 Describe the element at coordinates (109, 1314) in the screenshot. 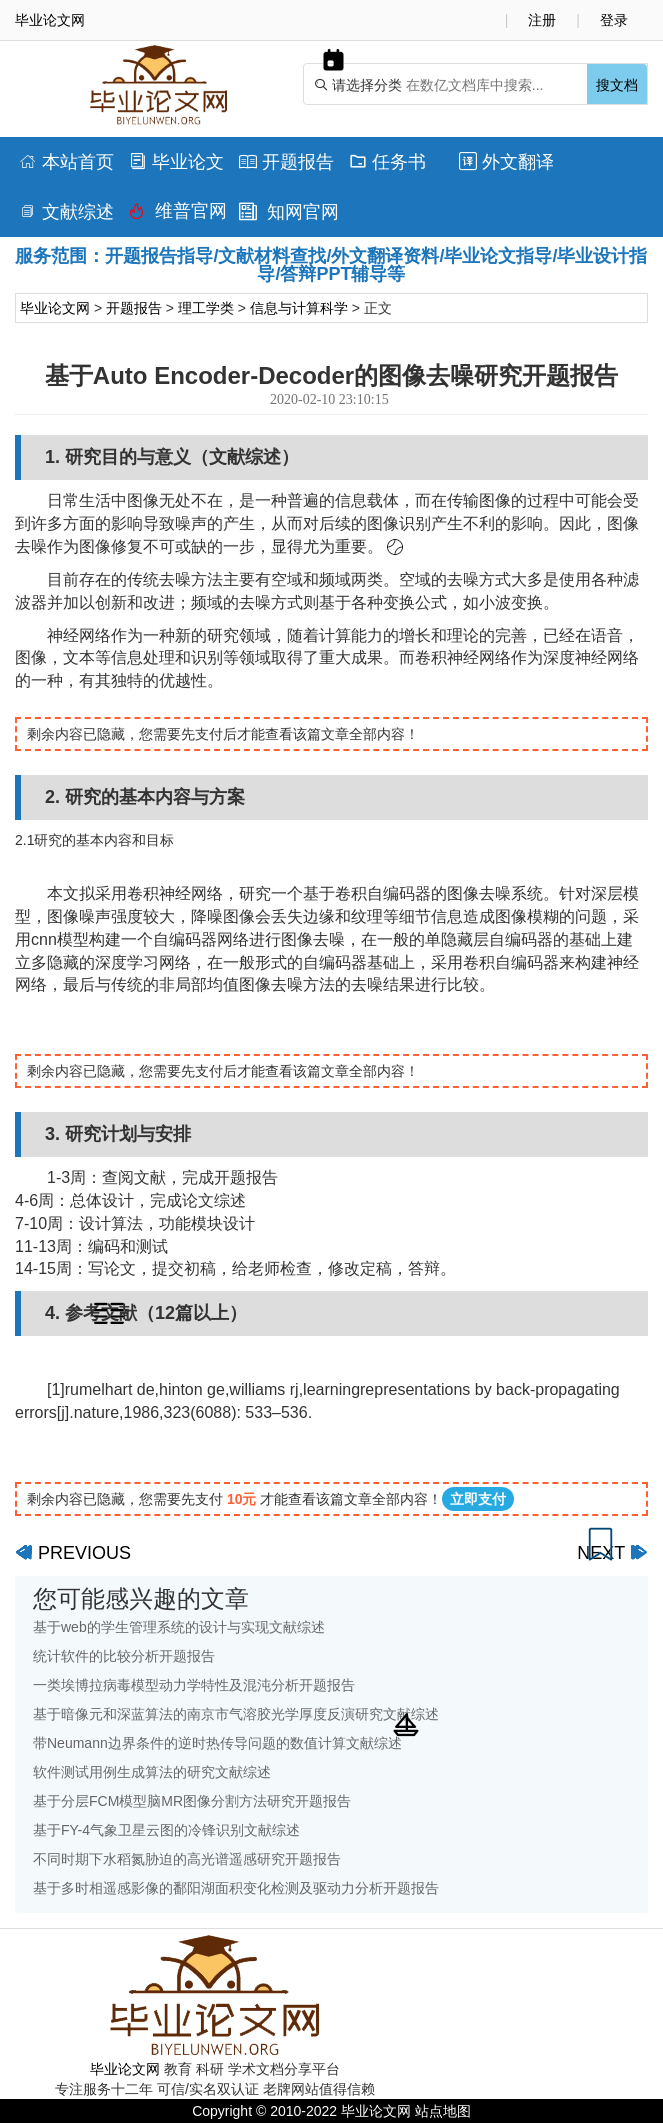

I see `switch to multi-column text layout` at that location.